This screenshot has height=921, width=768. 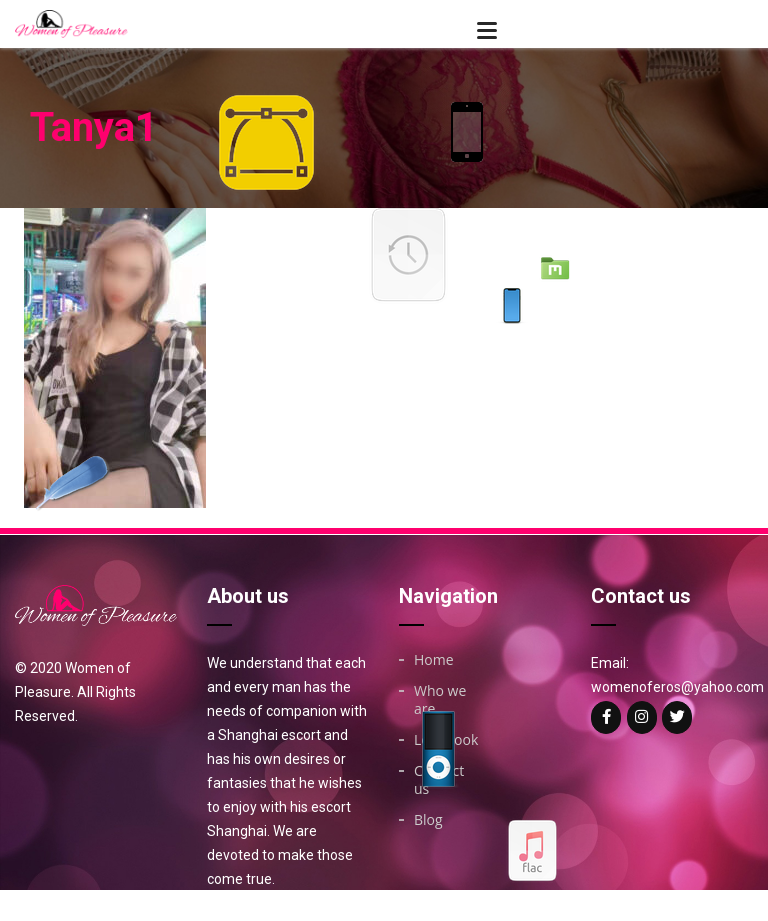 What do you see at coordinates (73, 482) in the screenshot?
I see `launch the Tk GUI toolkit framework` at bounding box center [73, 482].